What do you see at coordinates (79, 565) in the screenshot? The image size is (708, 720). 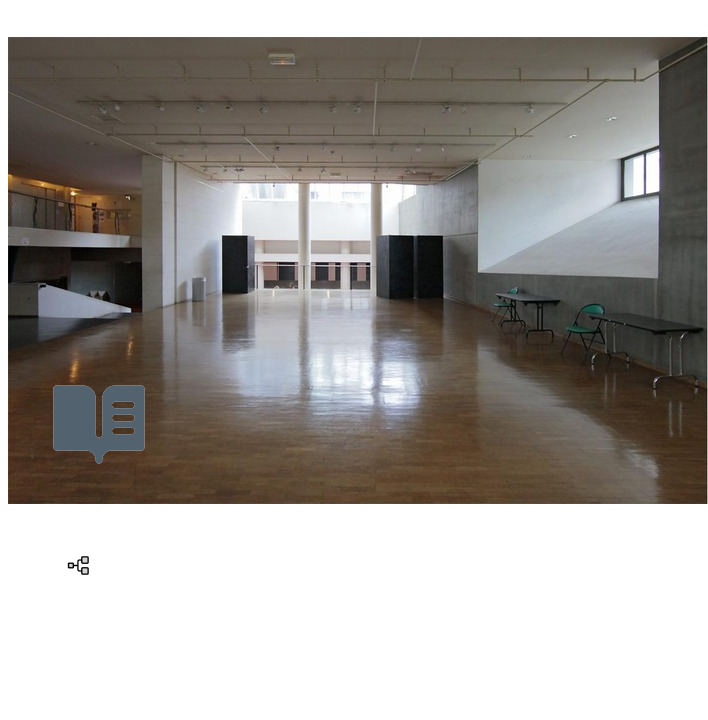 I see `view hierarchical structure or organization` at bounding box center [79, 565].